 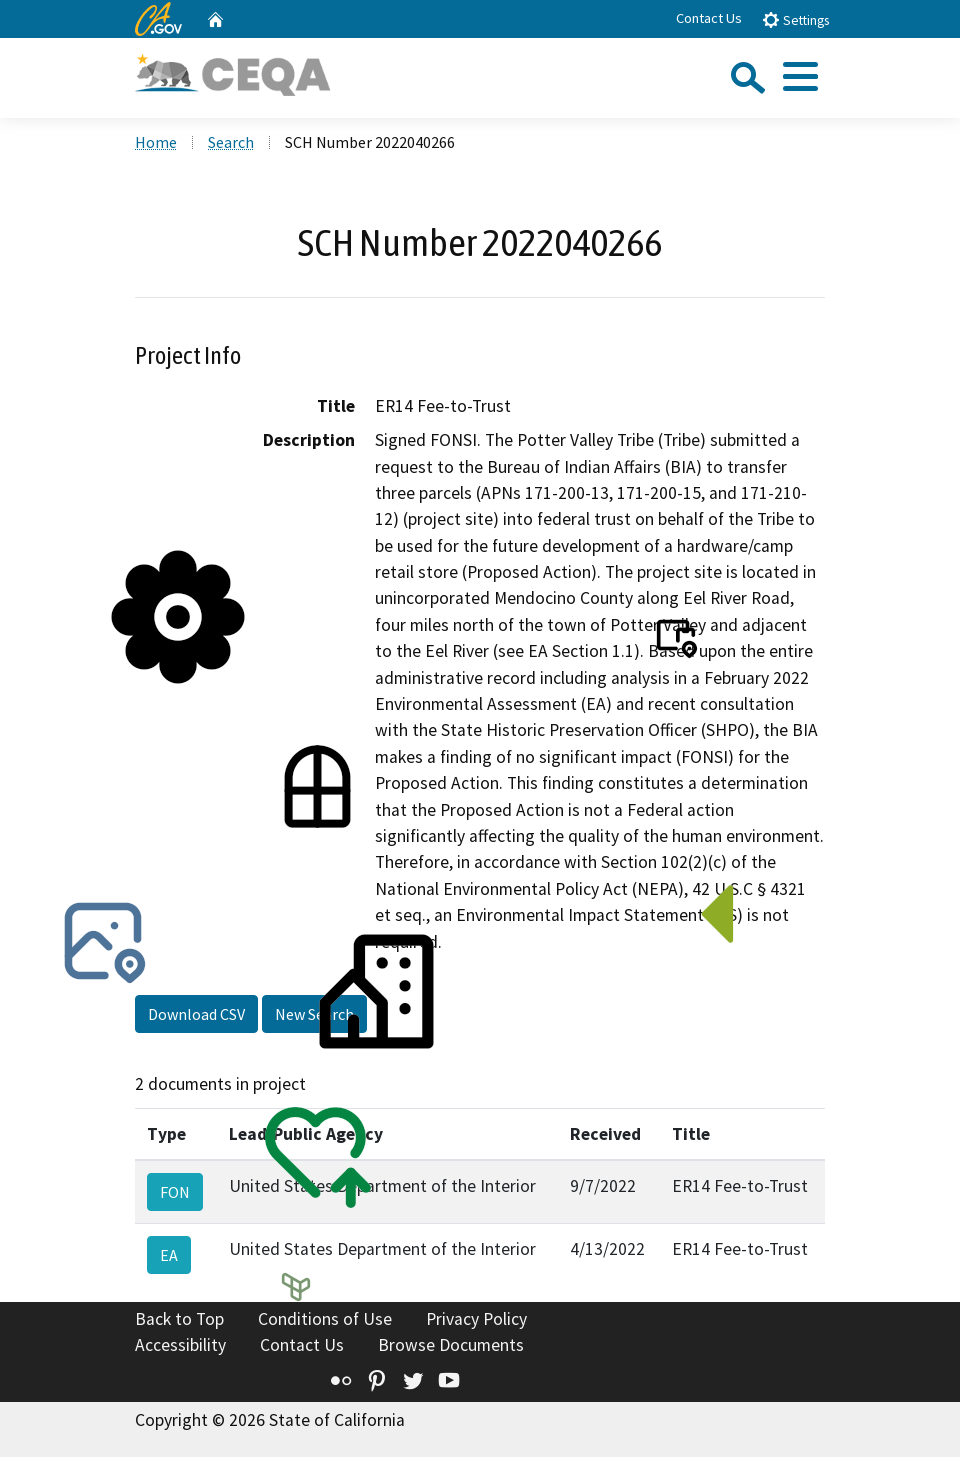 I want to click on go back to the previous screen, so click(x=720, y=914).